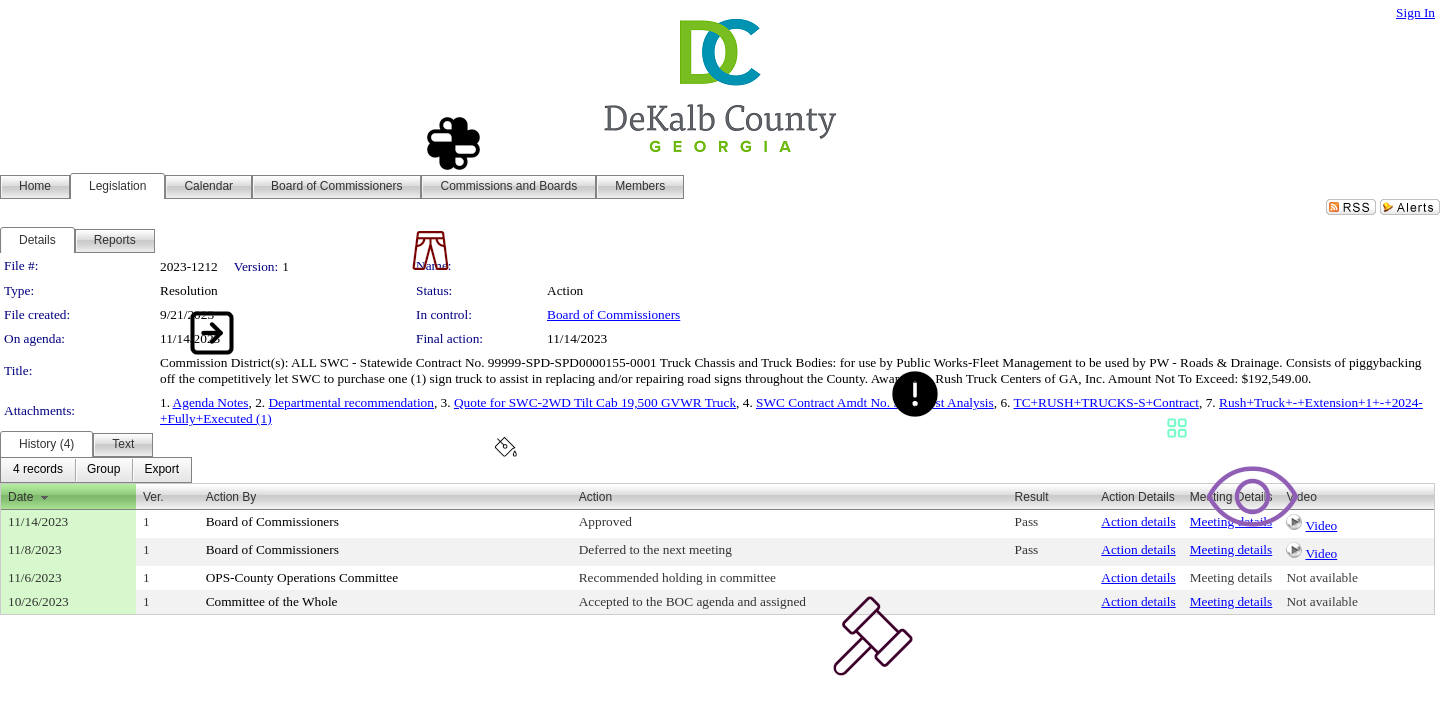 The height and width of the screenshot is (720, 1440). I want to click on browse pants or bottoms category, so click(430, 250).